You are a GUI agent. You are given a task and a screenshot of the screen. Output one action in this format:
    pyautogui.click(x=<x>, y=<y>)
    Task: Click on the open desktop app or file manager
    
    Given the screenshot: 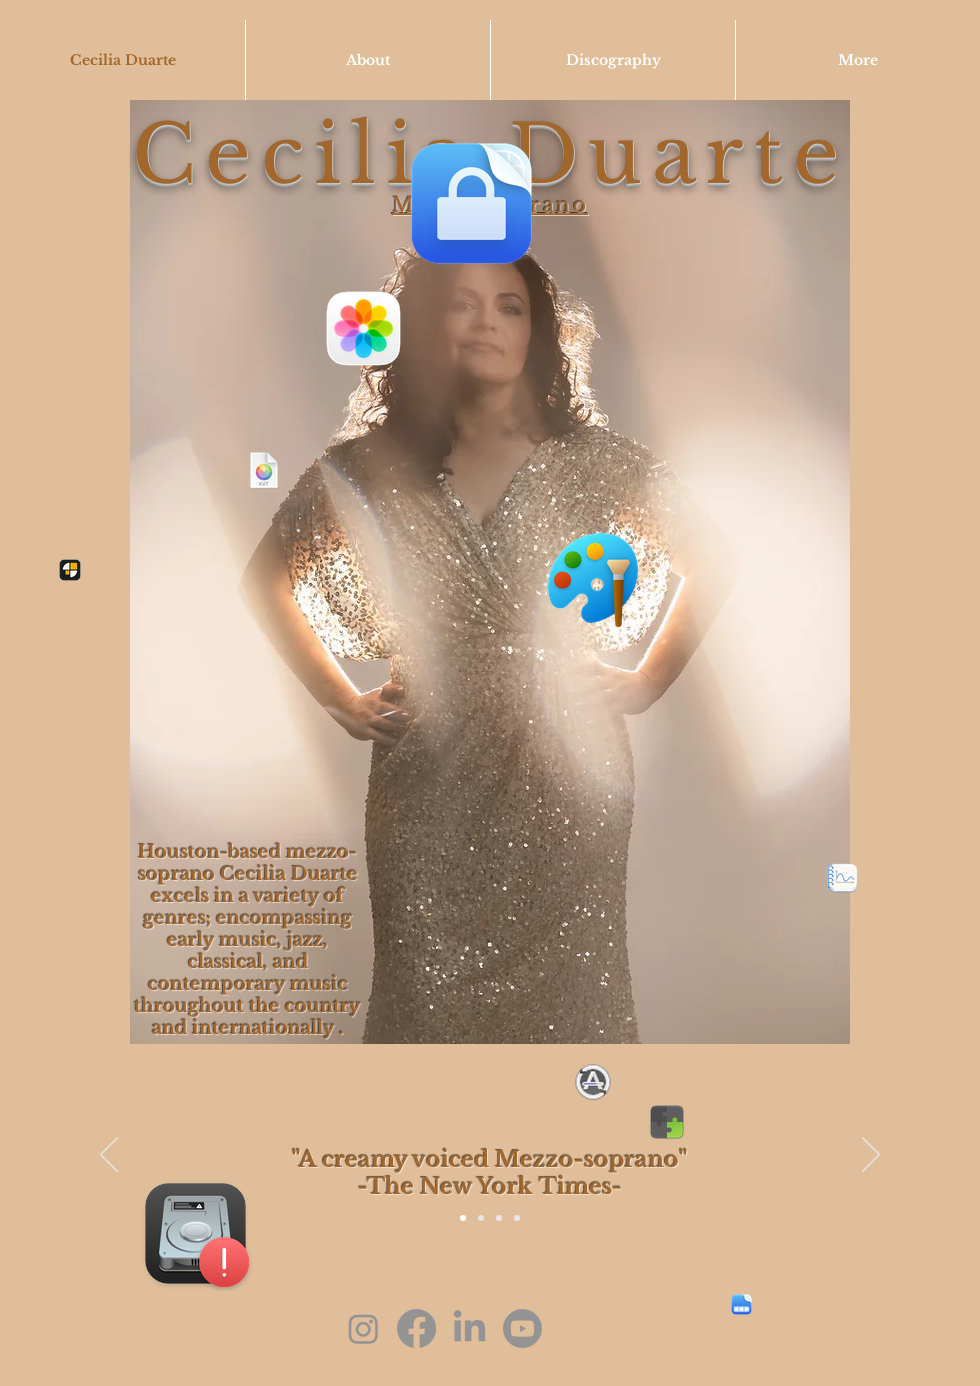 What is the action you would take?
    pyautogui.click(x=741, y=1304)
    